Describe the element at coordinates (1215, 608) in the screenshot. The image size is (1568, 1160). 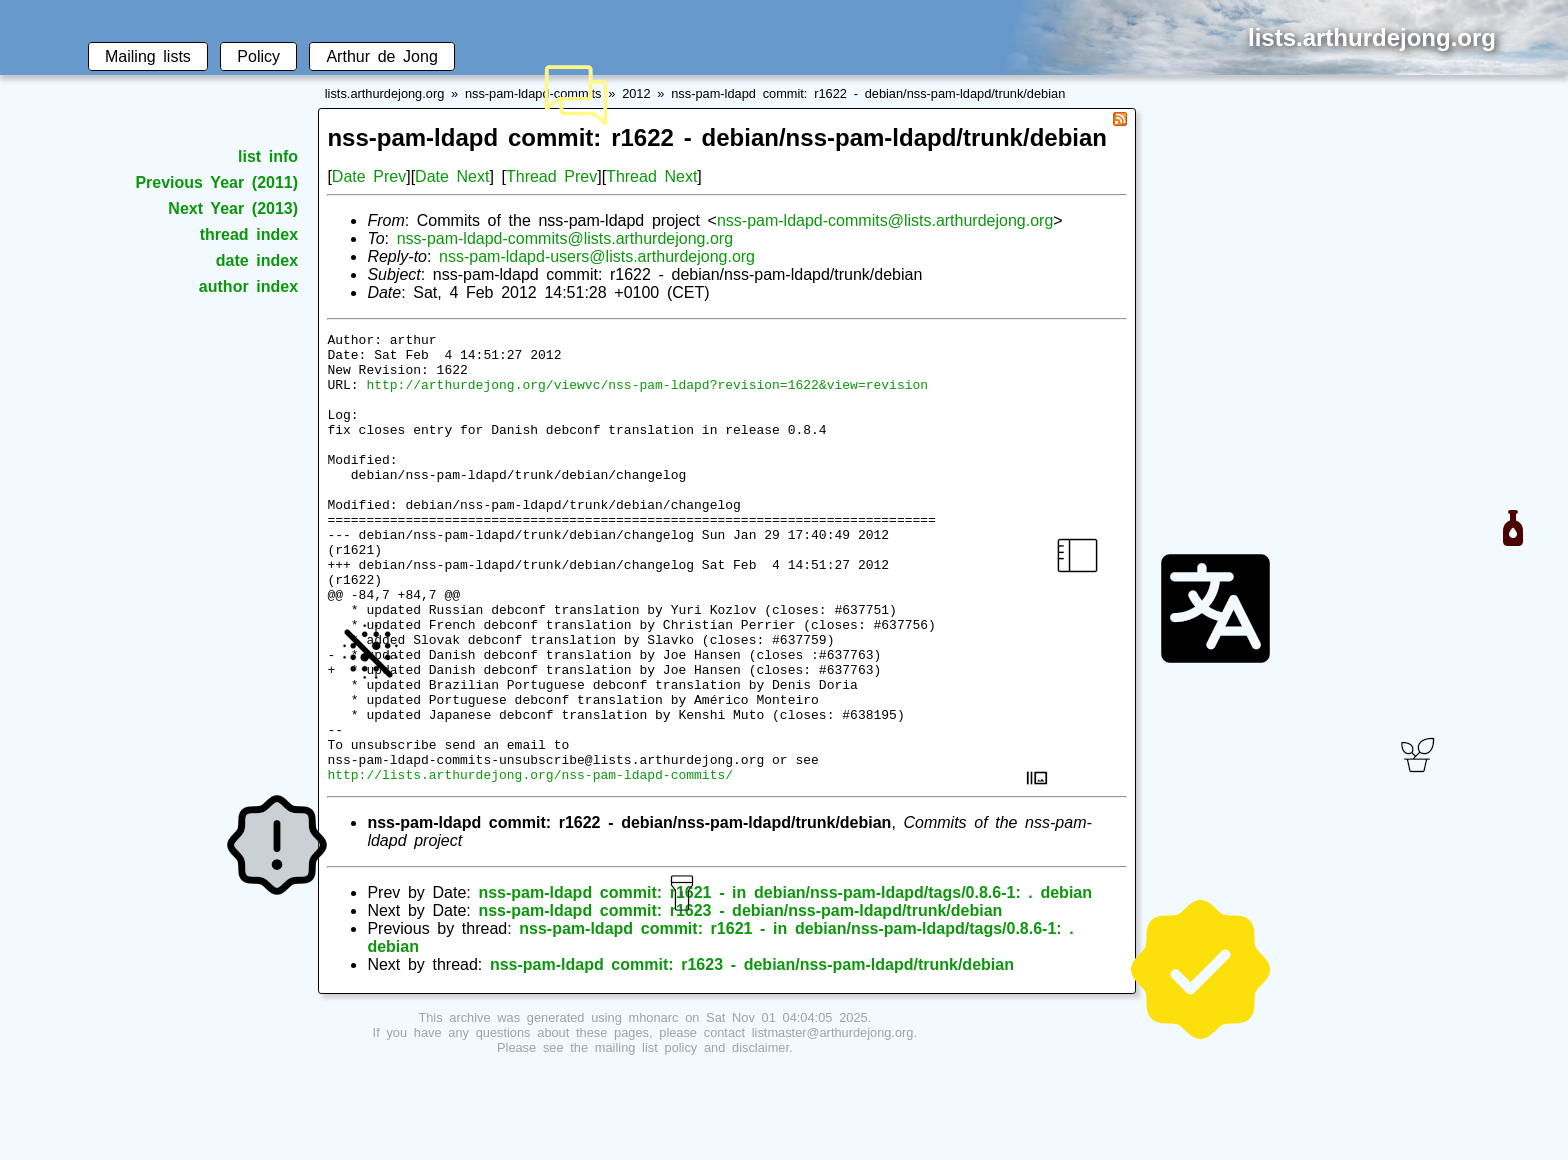
I see `translate text to another language` at that location.